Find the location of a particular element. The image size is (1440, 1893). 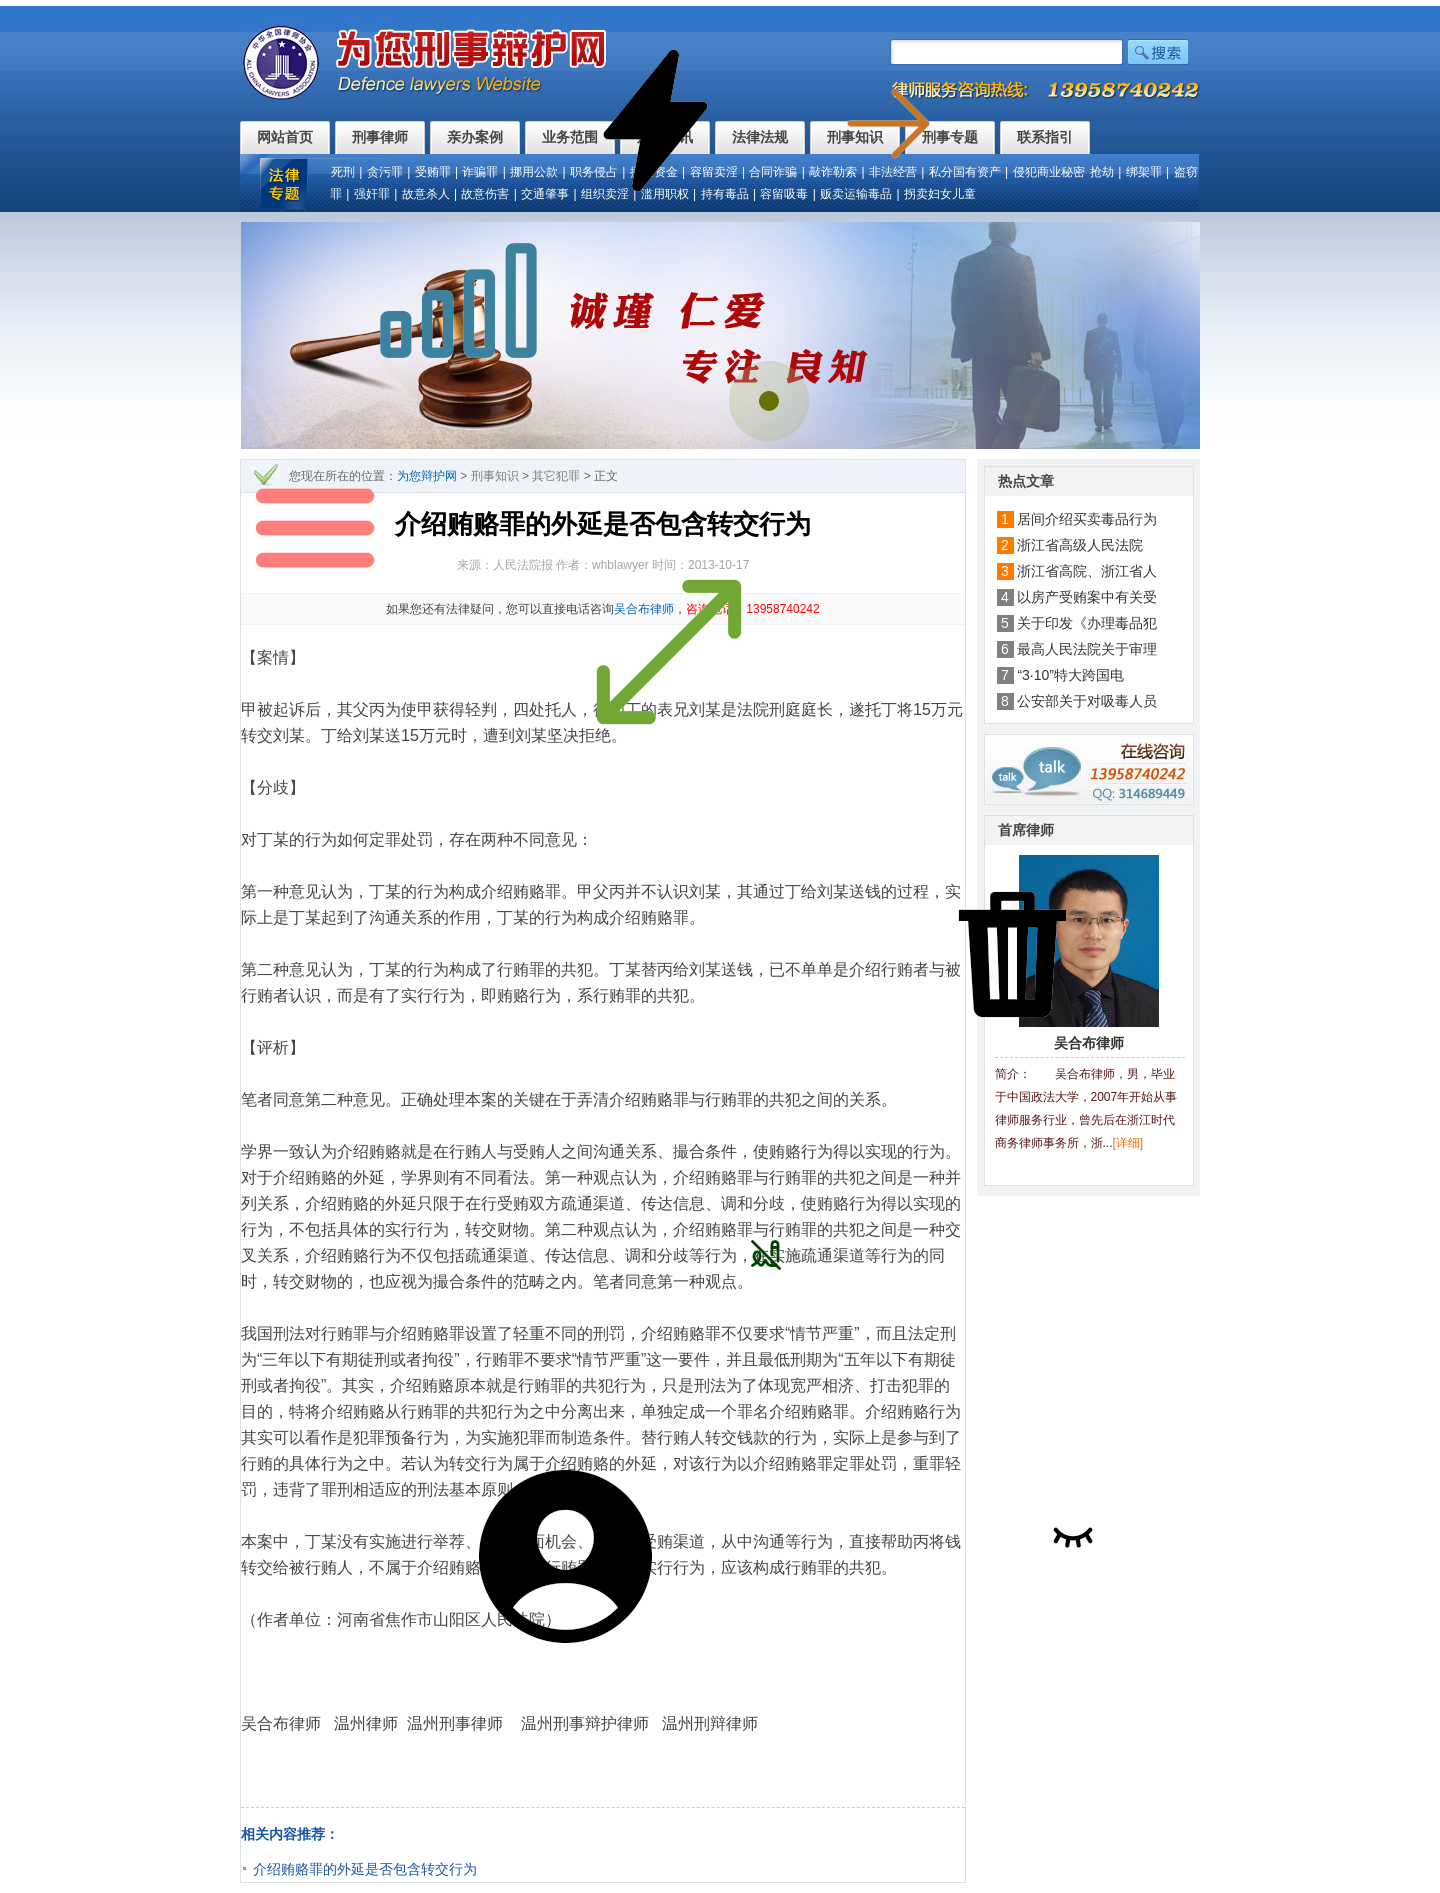

indicates cellular network signal strength is located at coordinates (458, 300).